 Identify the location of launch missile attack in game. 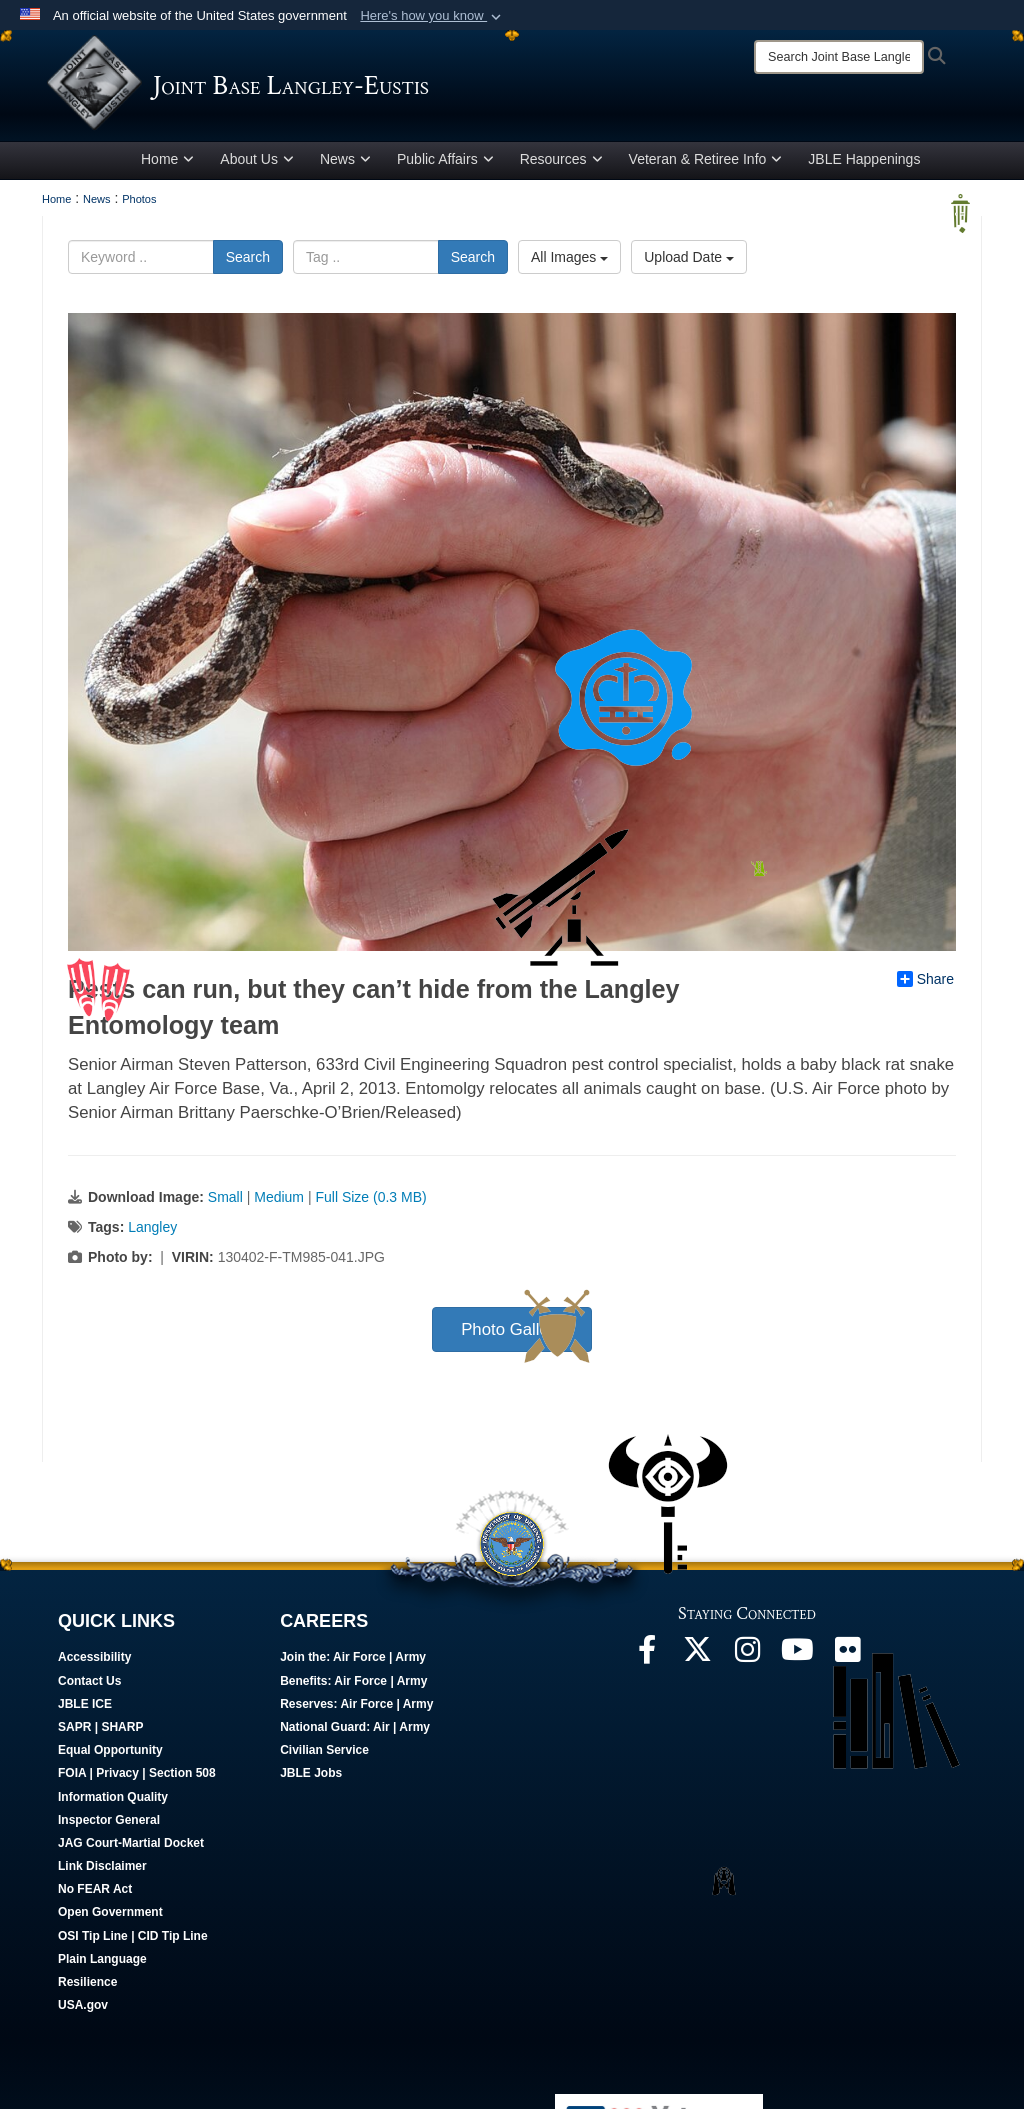
(560, 897).